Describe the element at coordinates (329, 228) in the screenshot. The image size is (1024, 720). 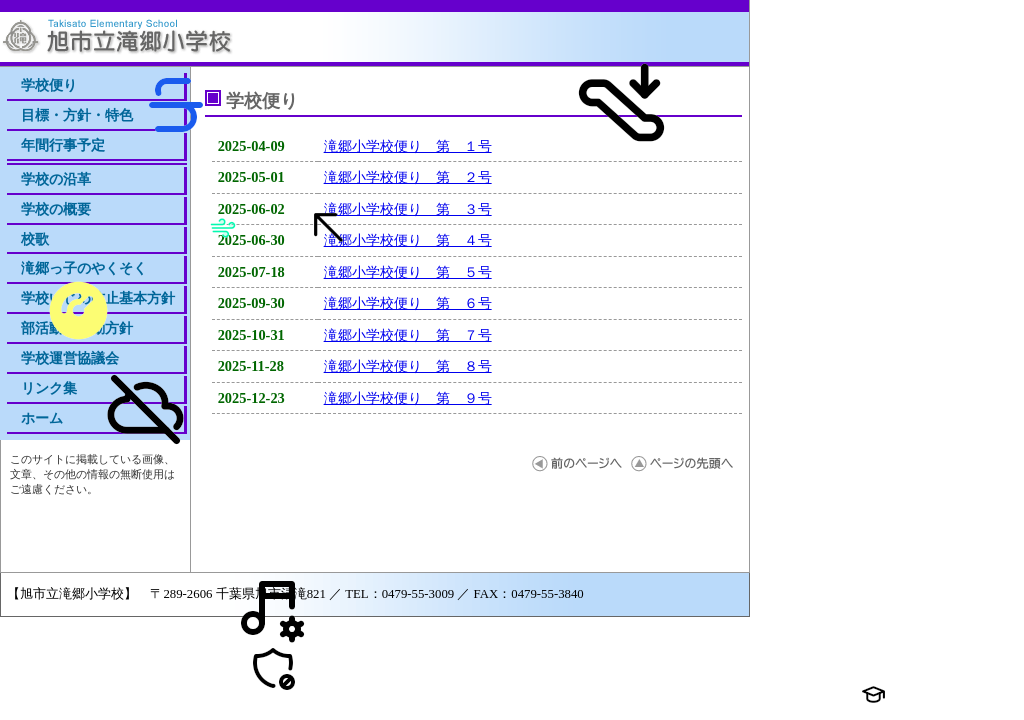
I see `navigate back to previous page` at that location.